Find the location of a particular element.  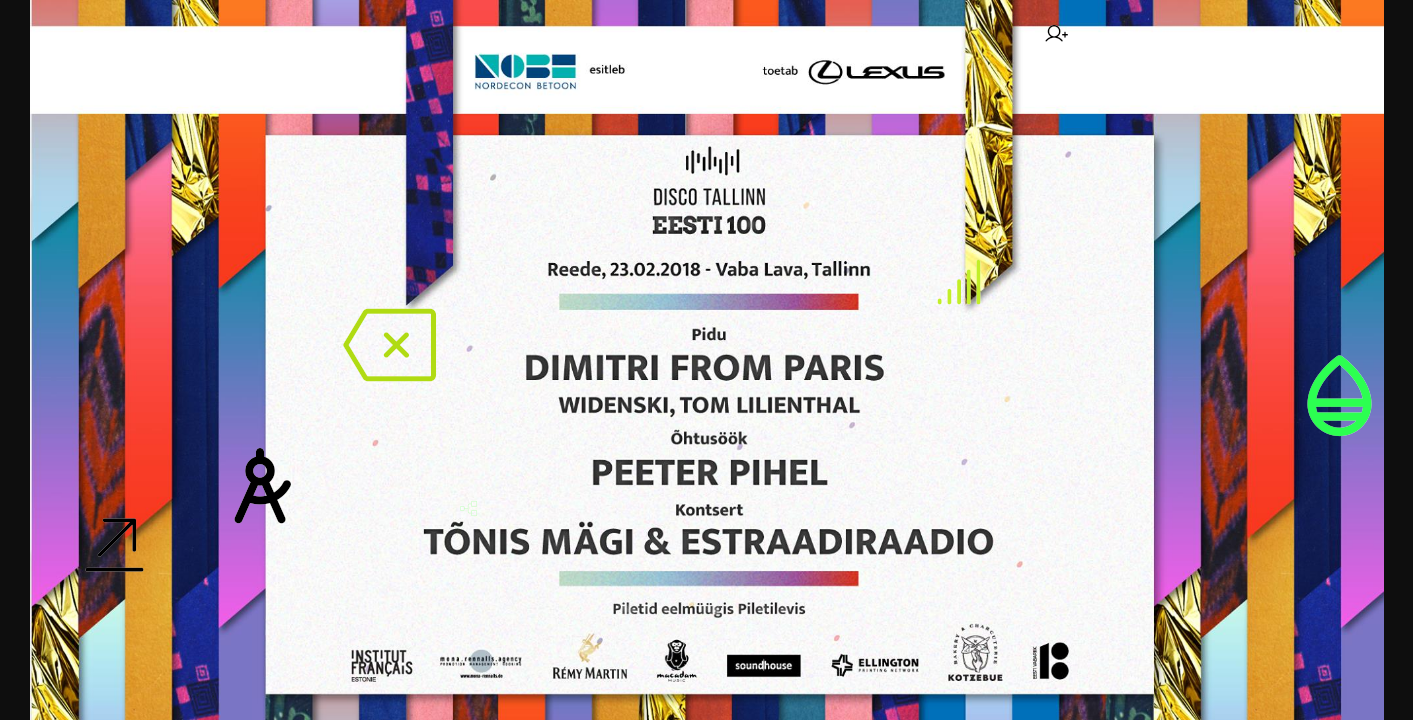

indicates partial fill level or half-full status is located at coordinates (1339, 398).